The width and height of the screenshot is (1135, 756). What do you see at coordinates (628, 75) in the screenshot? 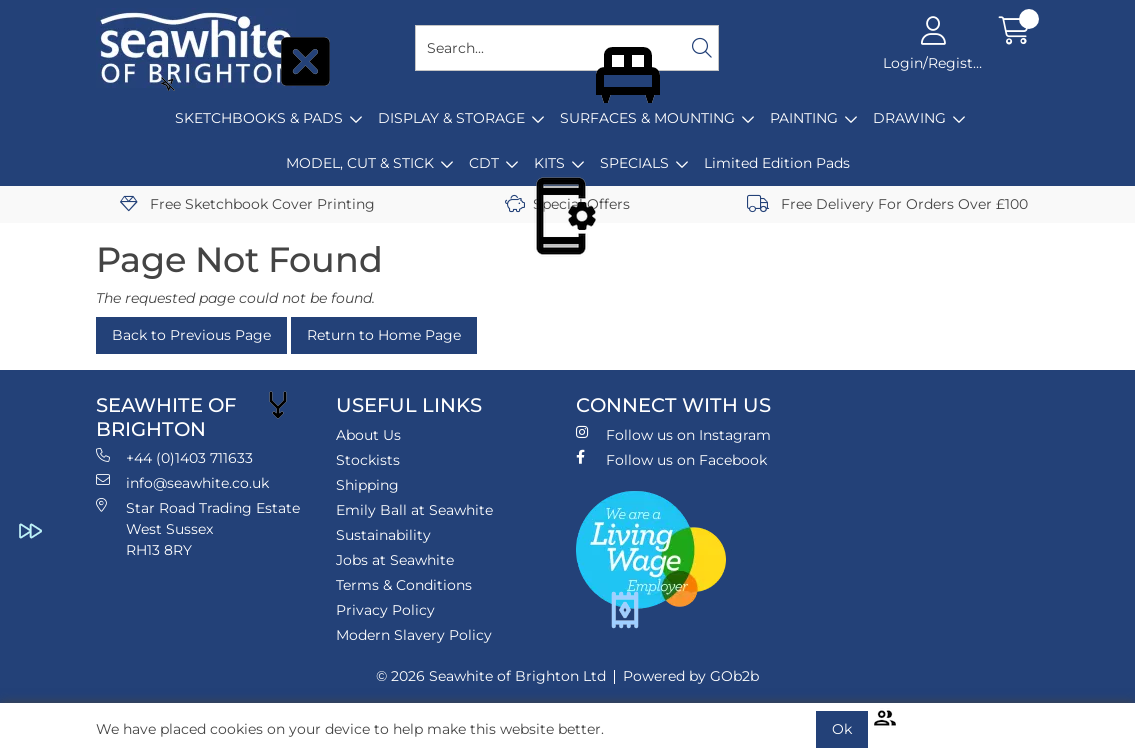
I see `view single room accommodation options` at bounding box center [628, 75].